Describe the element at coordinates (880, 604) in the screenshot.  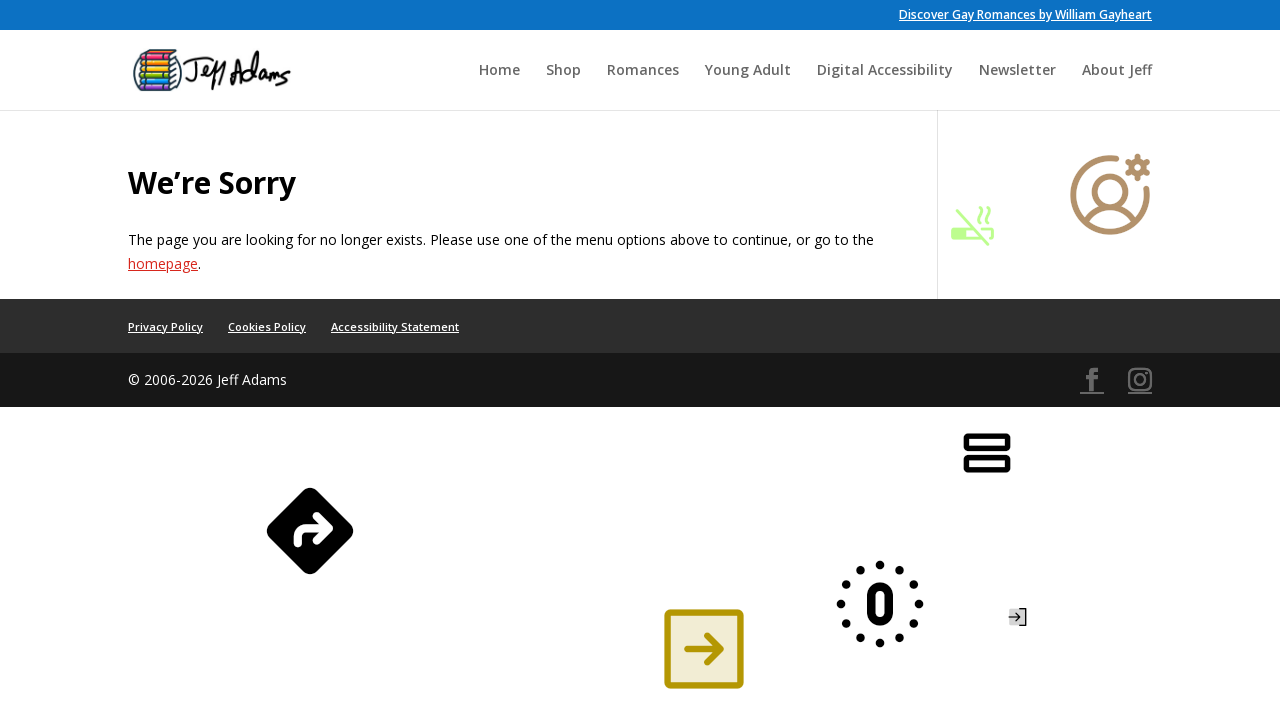
I see `indicates a loading or processing state` at that location.